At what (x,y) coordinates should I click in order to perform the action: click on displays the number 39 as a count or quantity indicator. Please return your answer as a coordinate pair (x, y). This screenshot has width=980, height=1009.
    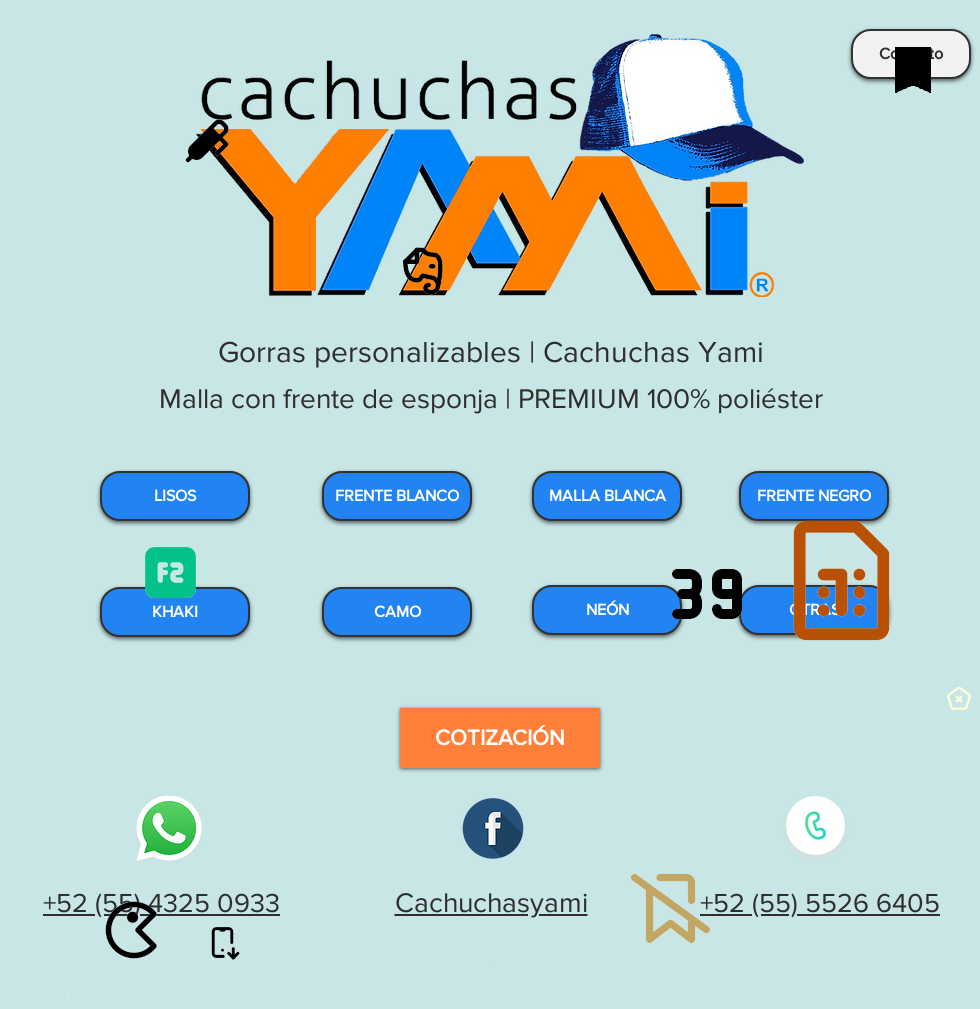
    Looking at the image, I should click on (707, 594).